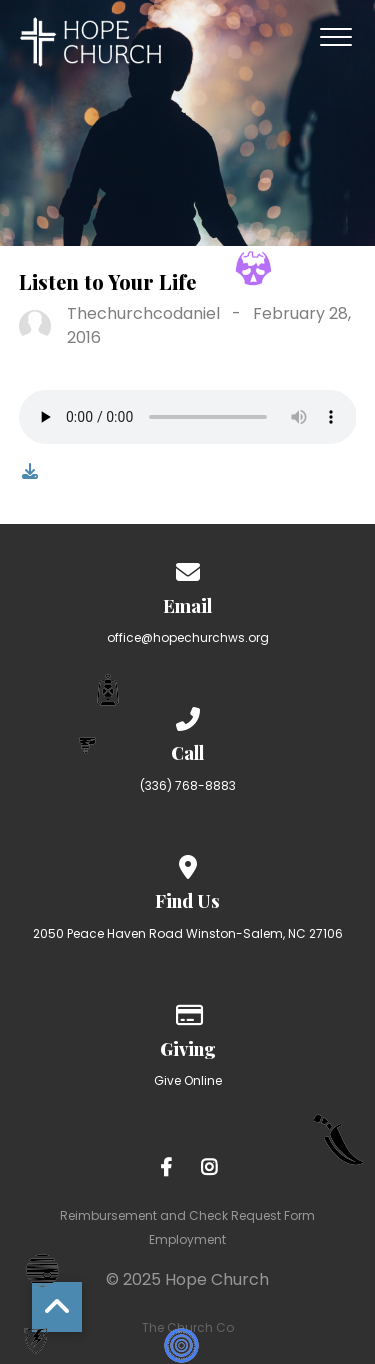 The width and height of the screenshot is (375, 1364). What do you see at coordinates (42, 1270) in the screenshot?
I see `jupiter planet icon in a space or astronomy app` at bounding box center [42, 1270].